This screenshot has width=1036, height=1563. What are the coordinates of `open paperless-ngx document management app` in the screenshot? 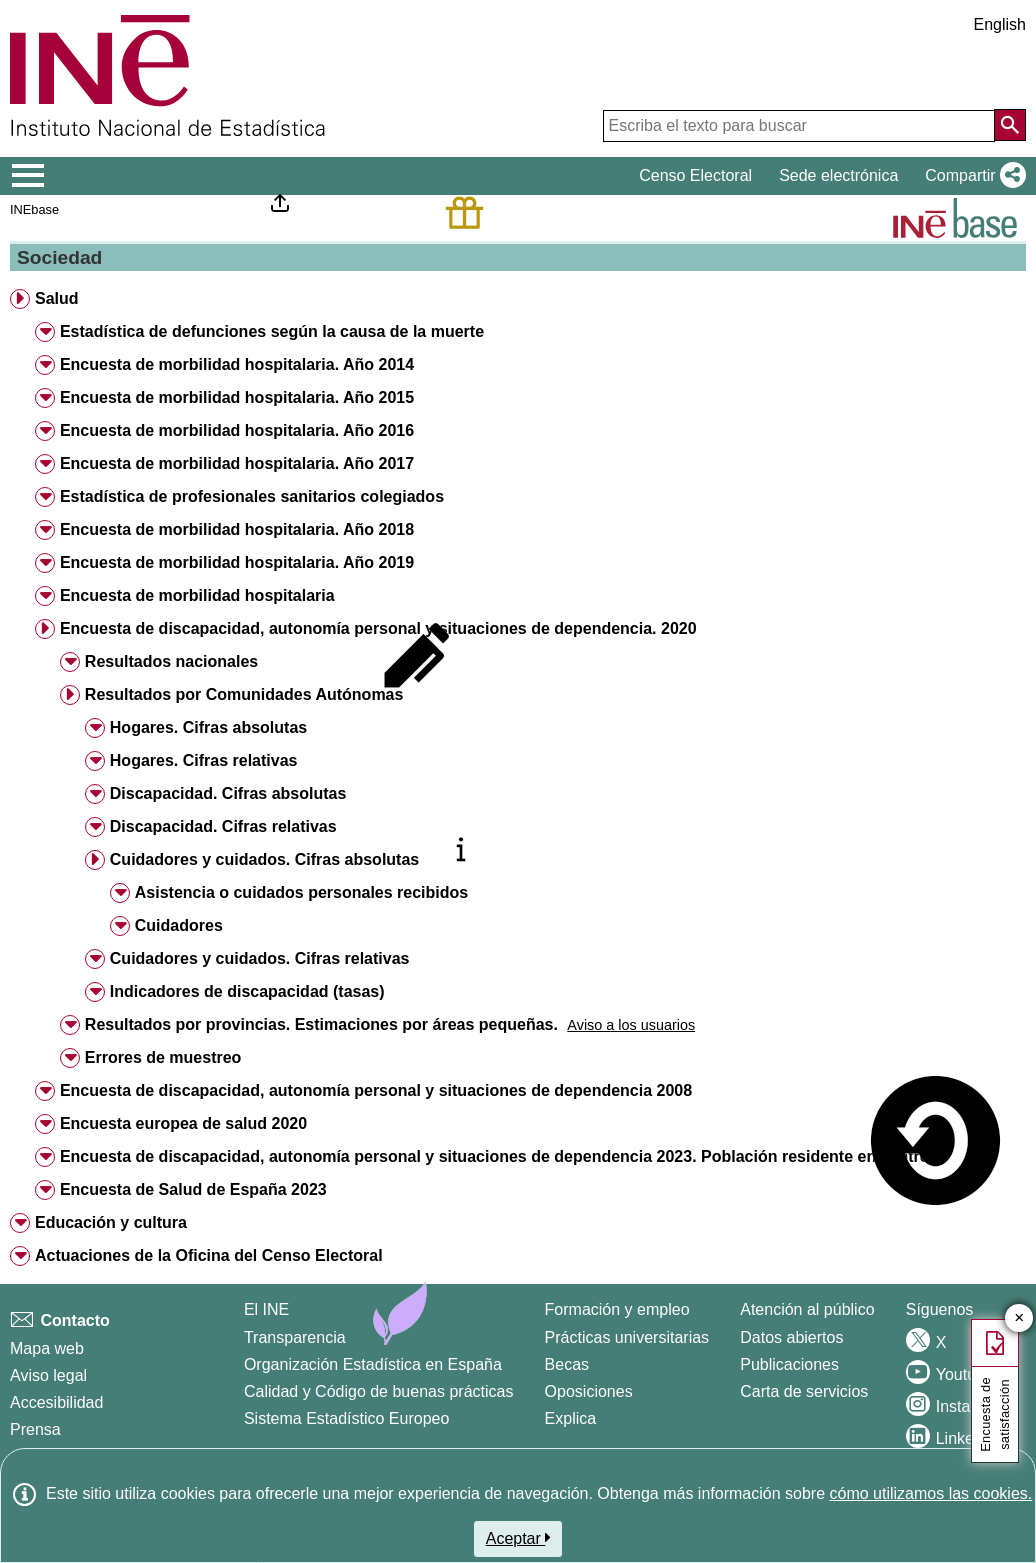 It's located at (400, 1313).